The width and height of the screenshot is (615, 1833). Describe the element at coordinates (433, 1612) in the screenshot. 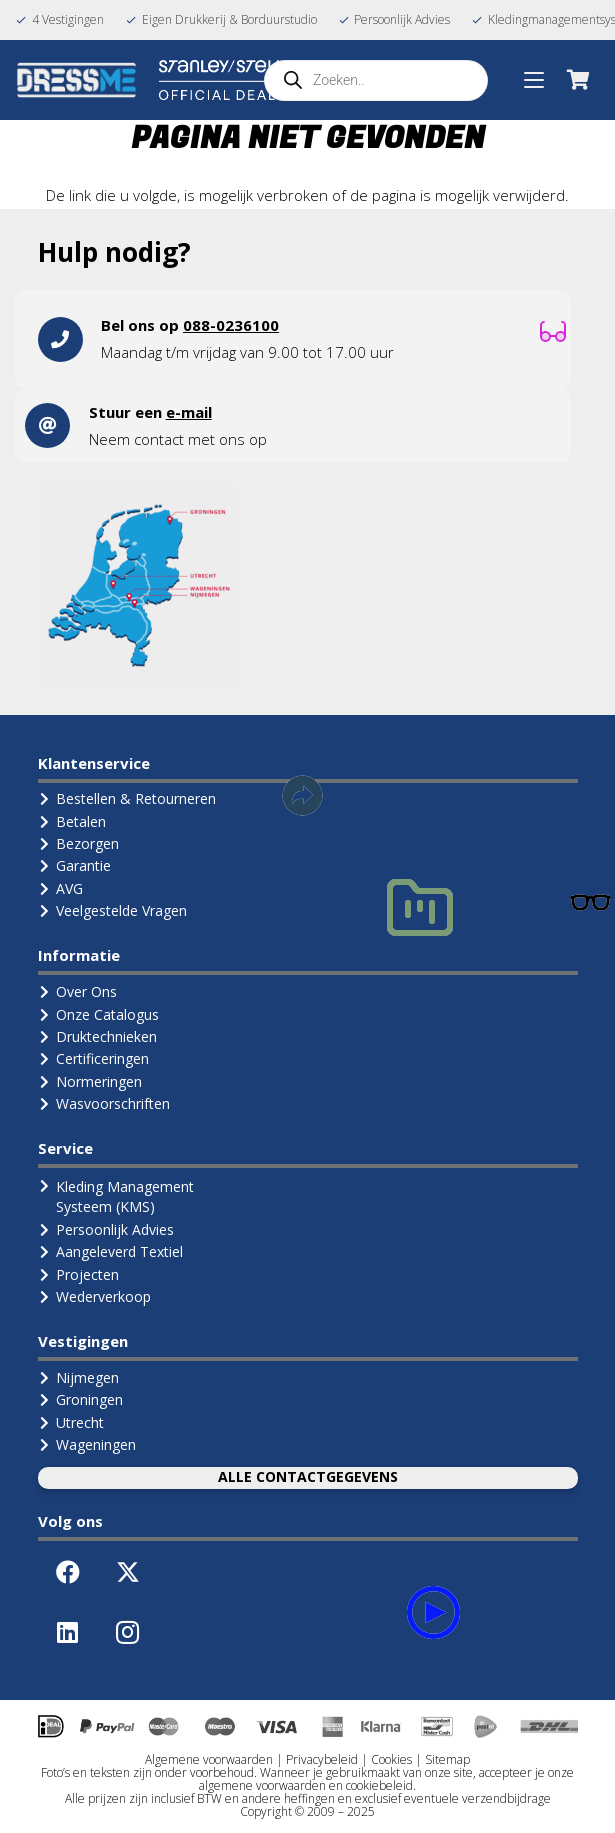

I see `play media or video content` at that location.